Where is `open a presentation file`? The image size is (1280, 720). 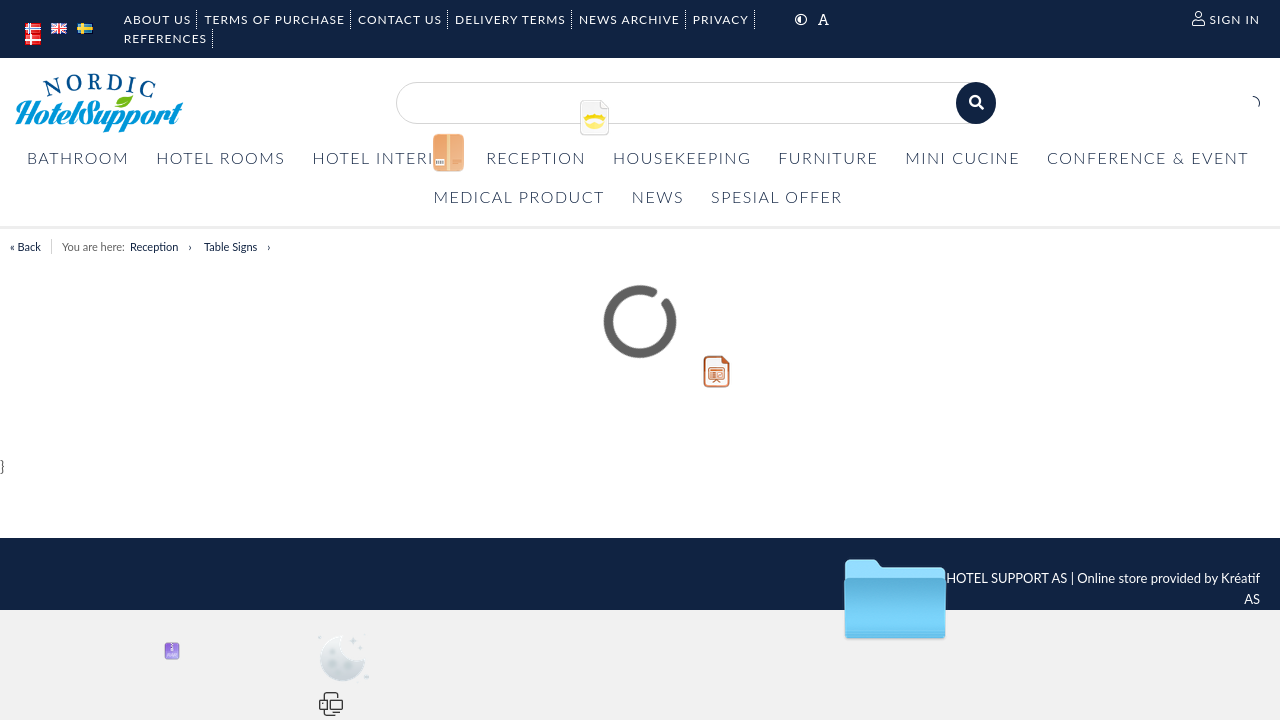 open a presentation file is located at coordinates (716, 371).